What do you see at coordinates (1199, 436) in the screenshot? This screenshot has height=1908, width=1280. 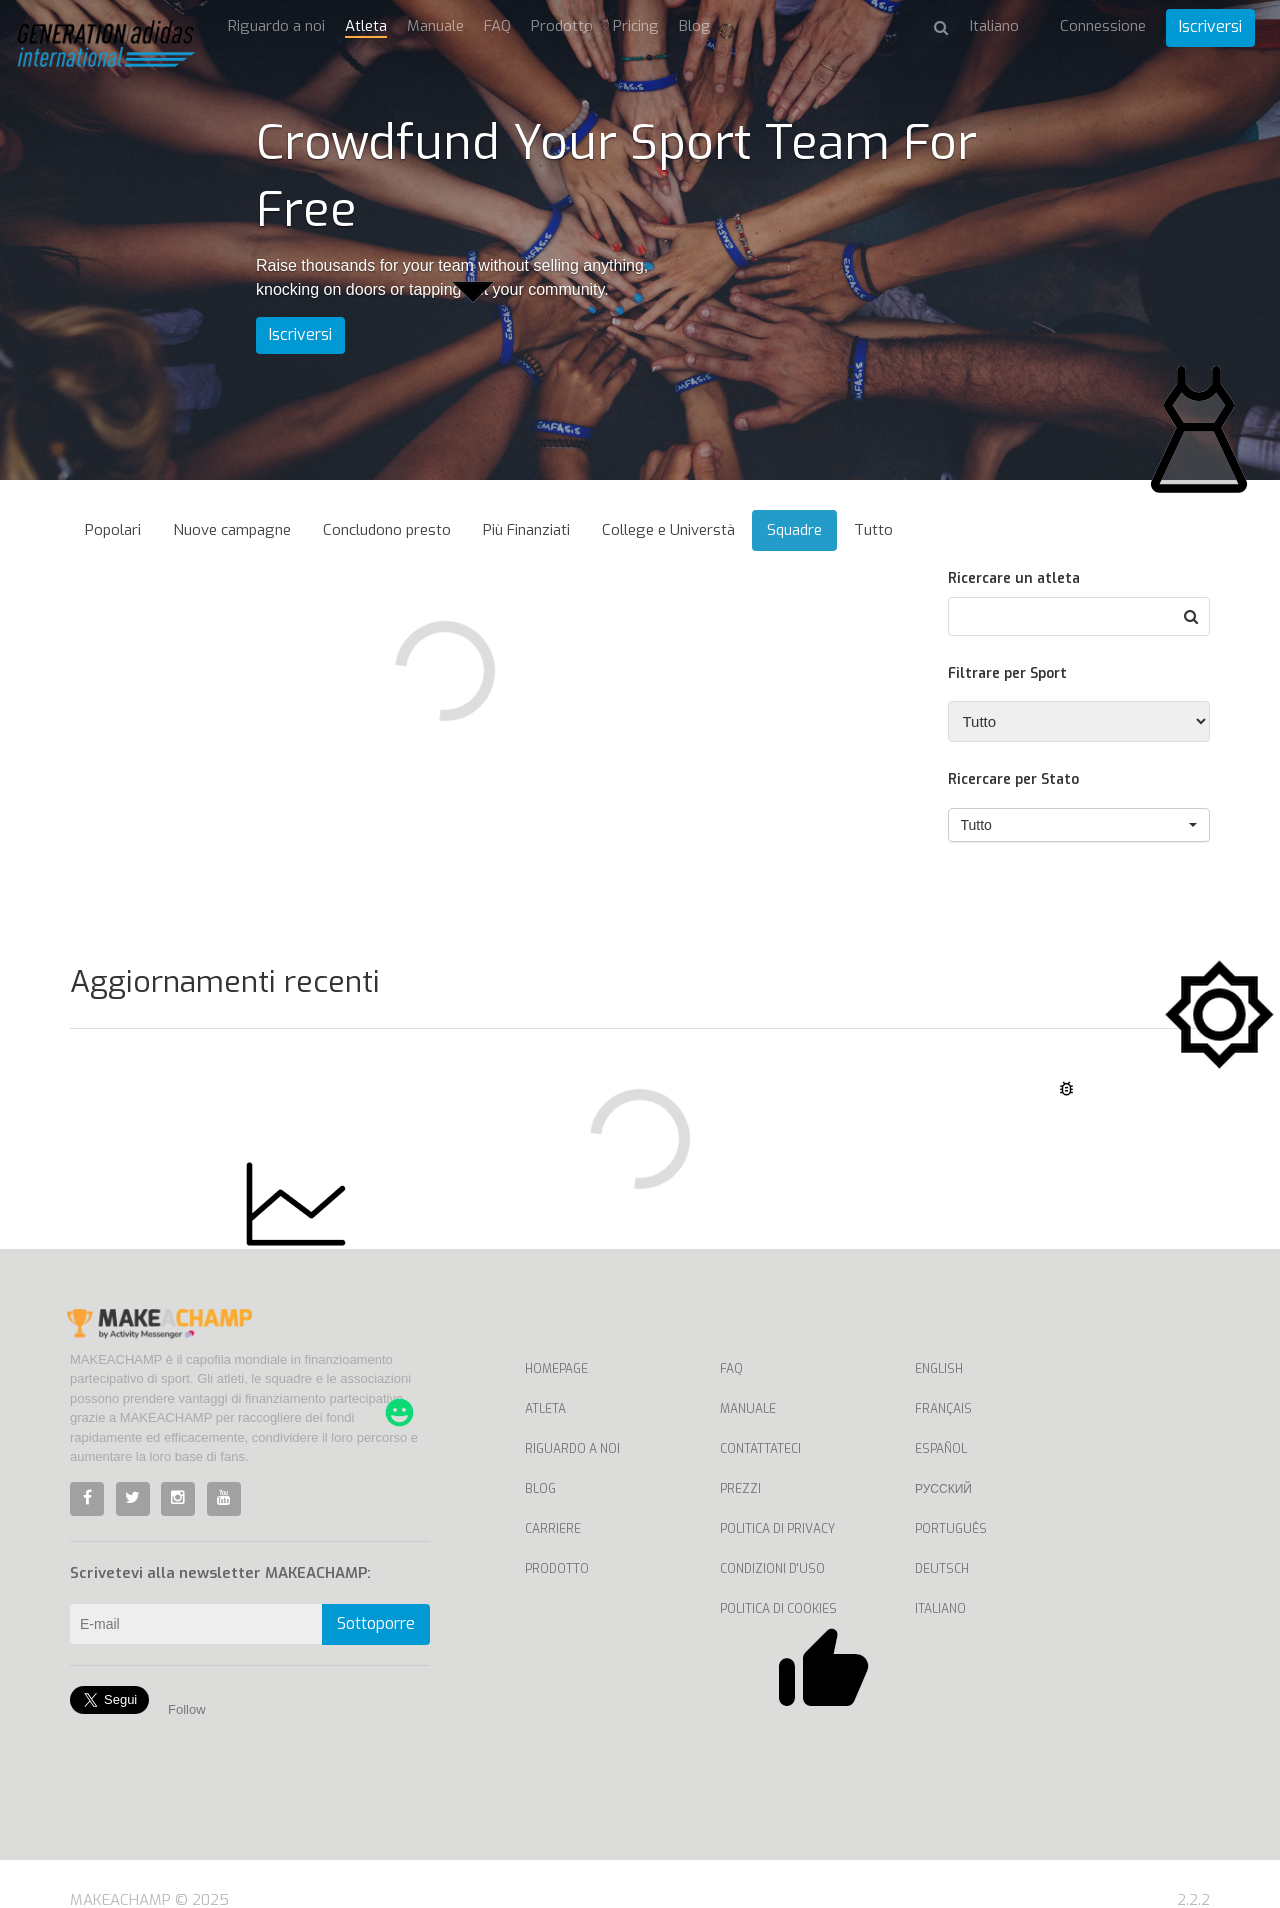 I see `browse women's clothing or dresses` at bounding box center [1199, 436].